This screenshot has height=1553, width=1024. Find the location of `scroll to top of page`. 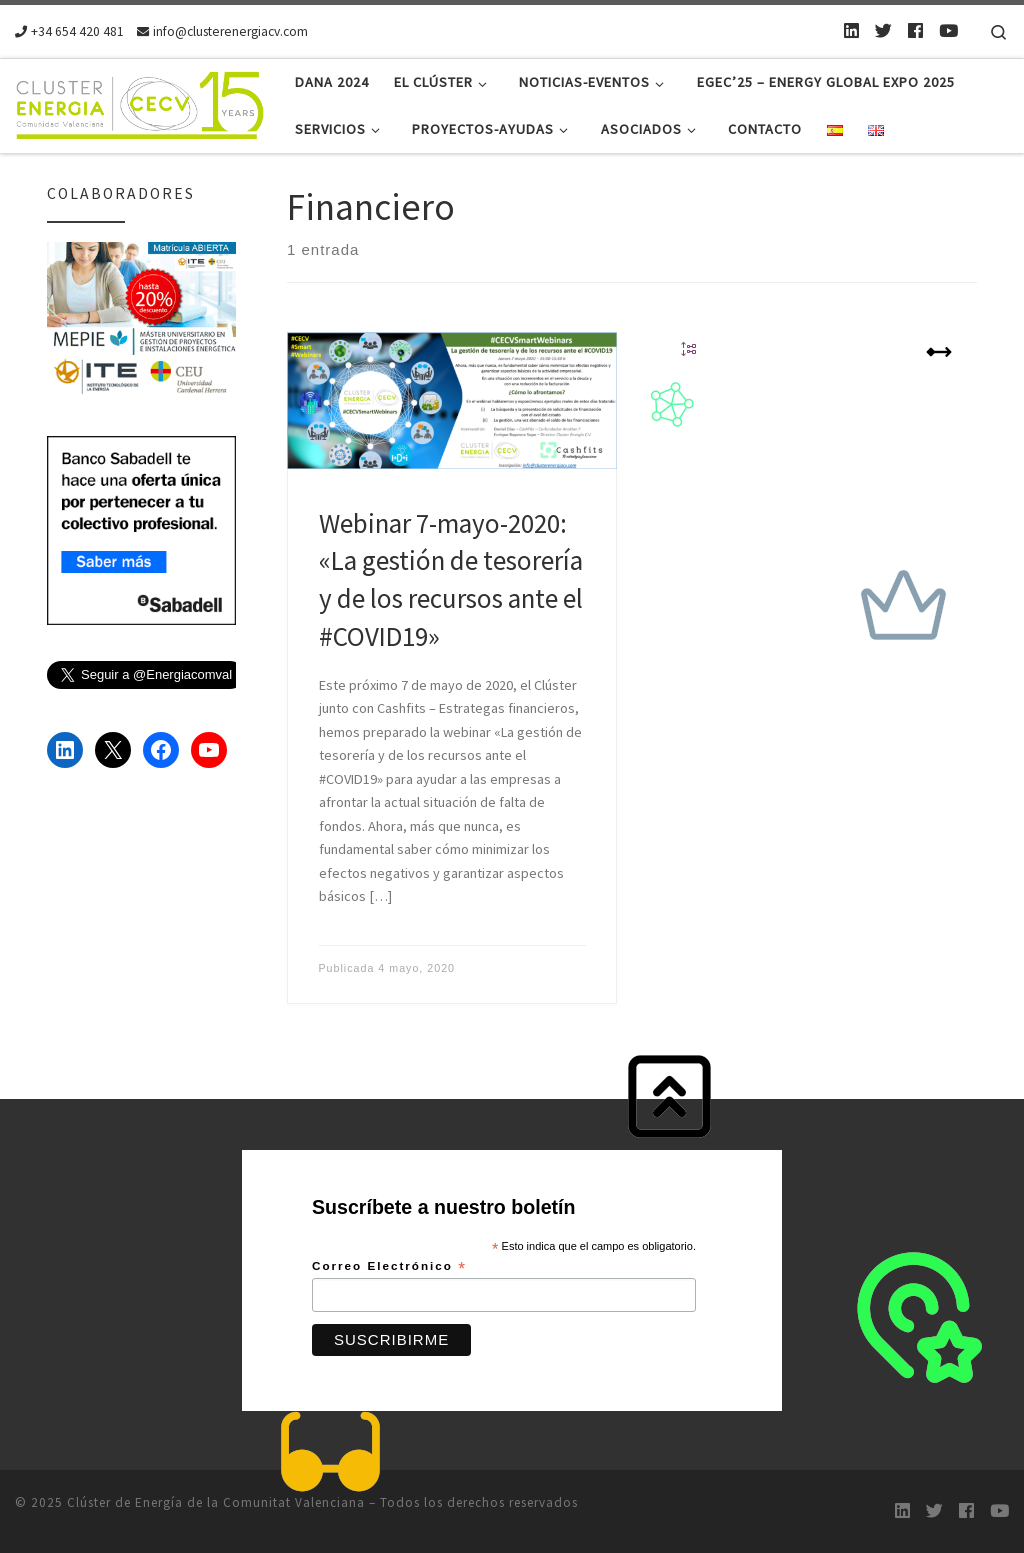

scroll to top of page is located at coordinates (669, 1096).